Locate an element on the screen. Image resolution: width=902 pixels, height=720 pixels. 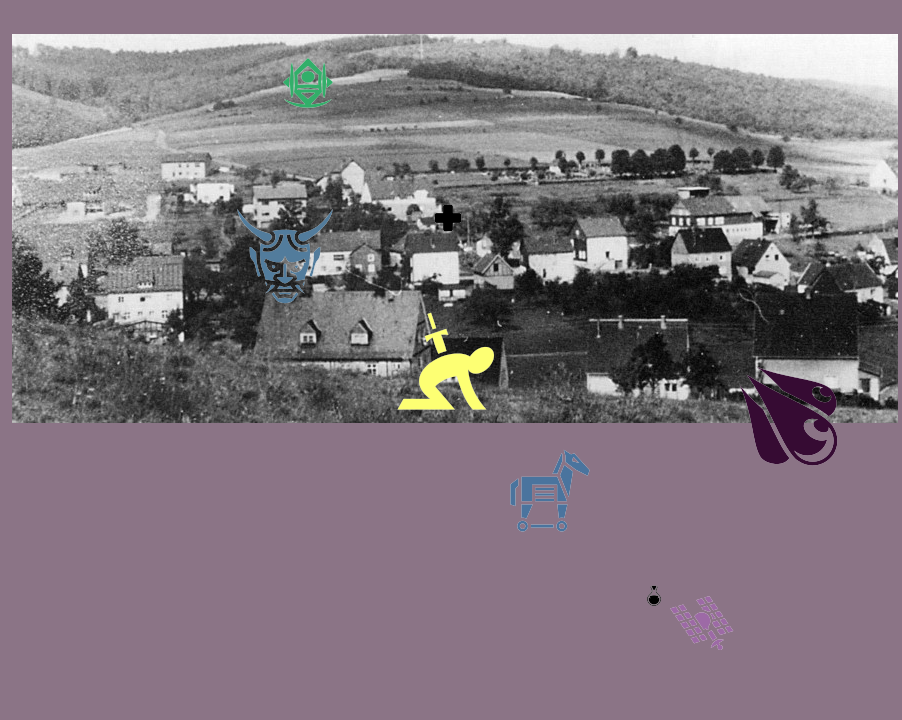
access the alchemy or crafting menu is located at coordinates (654, 596).